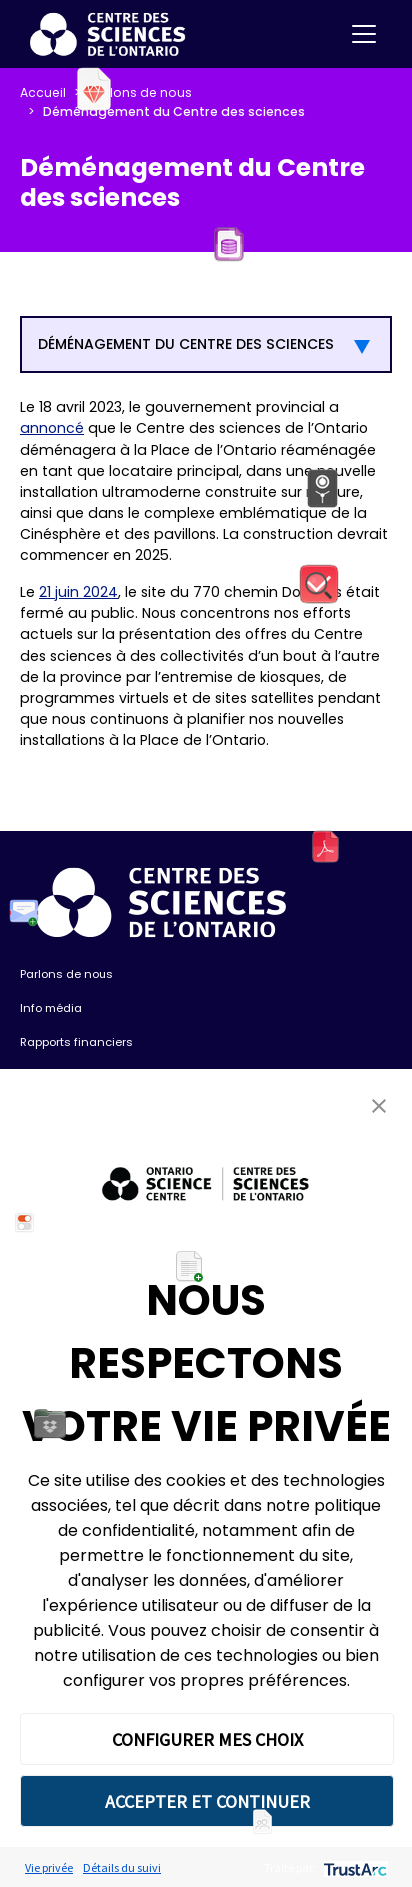  Describe the element at coordinates (24, 911) in the screenshot. I see `compose a new email message` at that location.